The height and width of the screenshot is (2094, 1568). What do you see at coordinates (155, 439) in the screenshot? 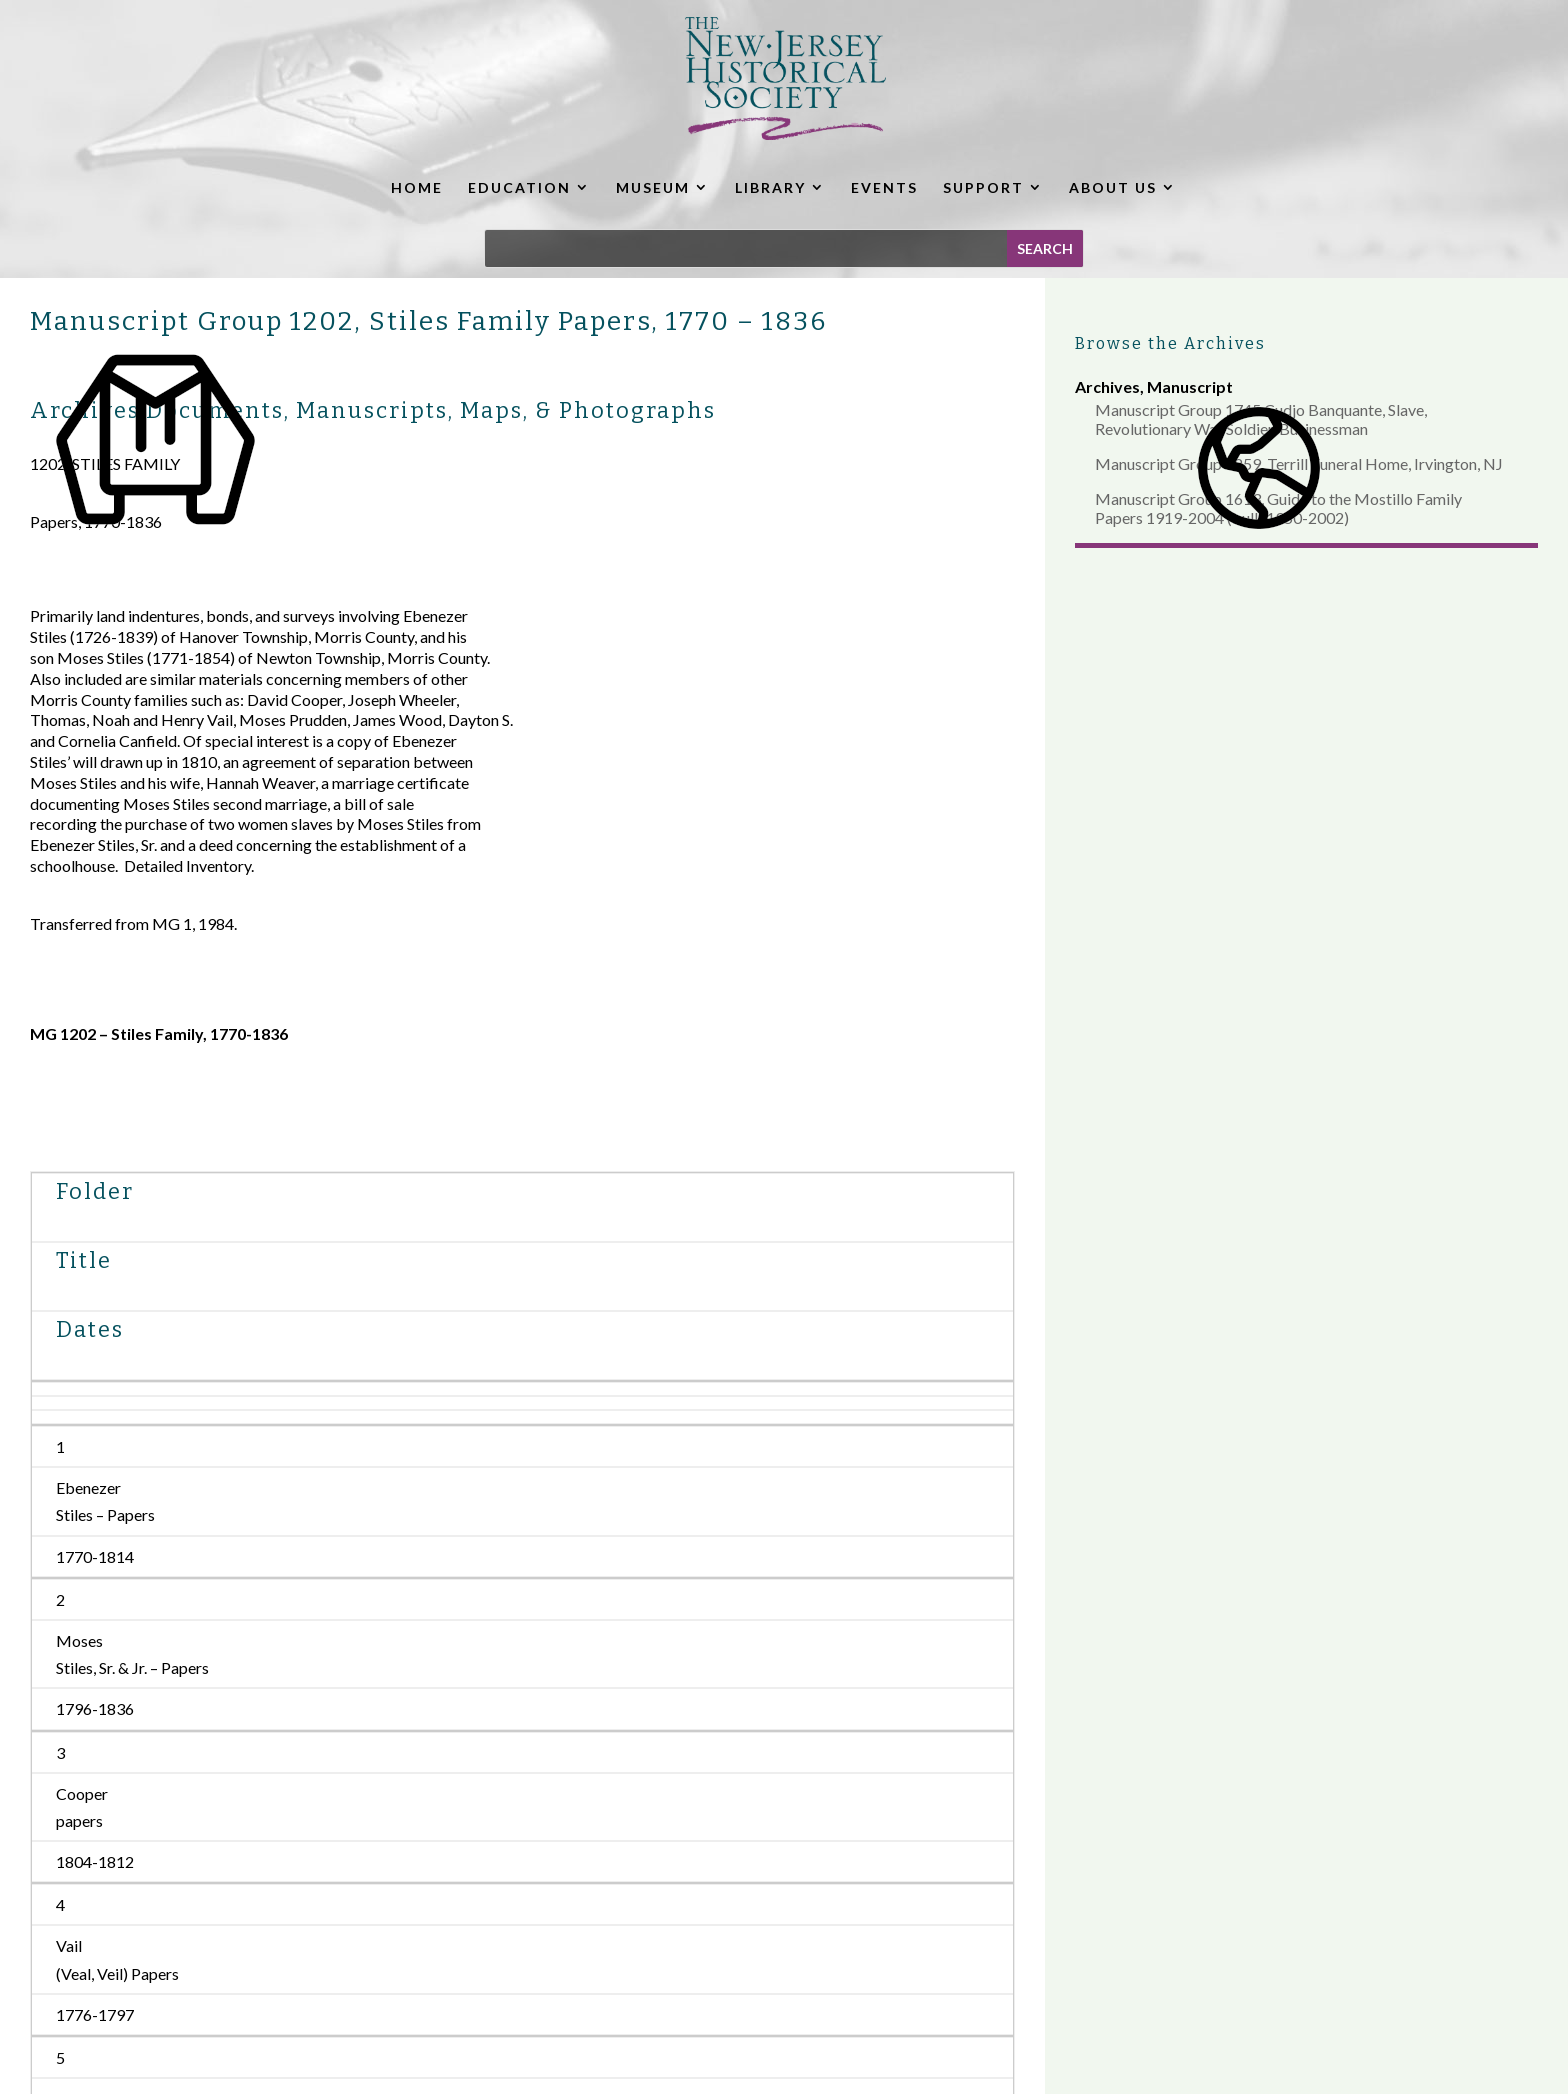
I see `browse hoodies or sweatshirts` at bounding box center [155, 439].